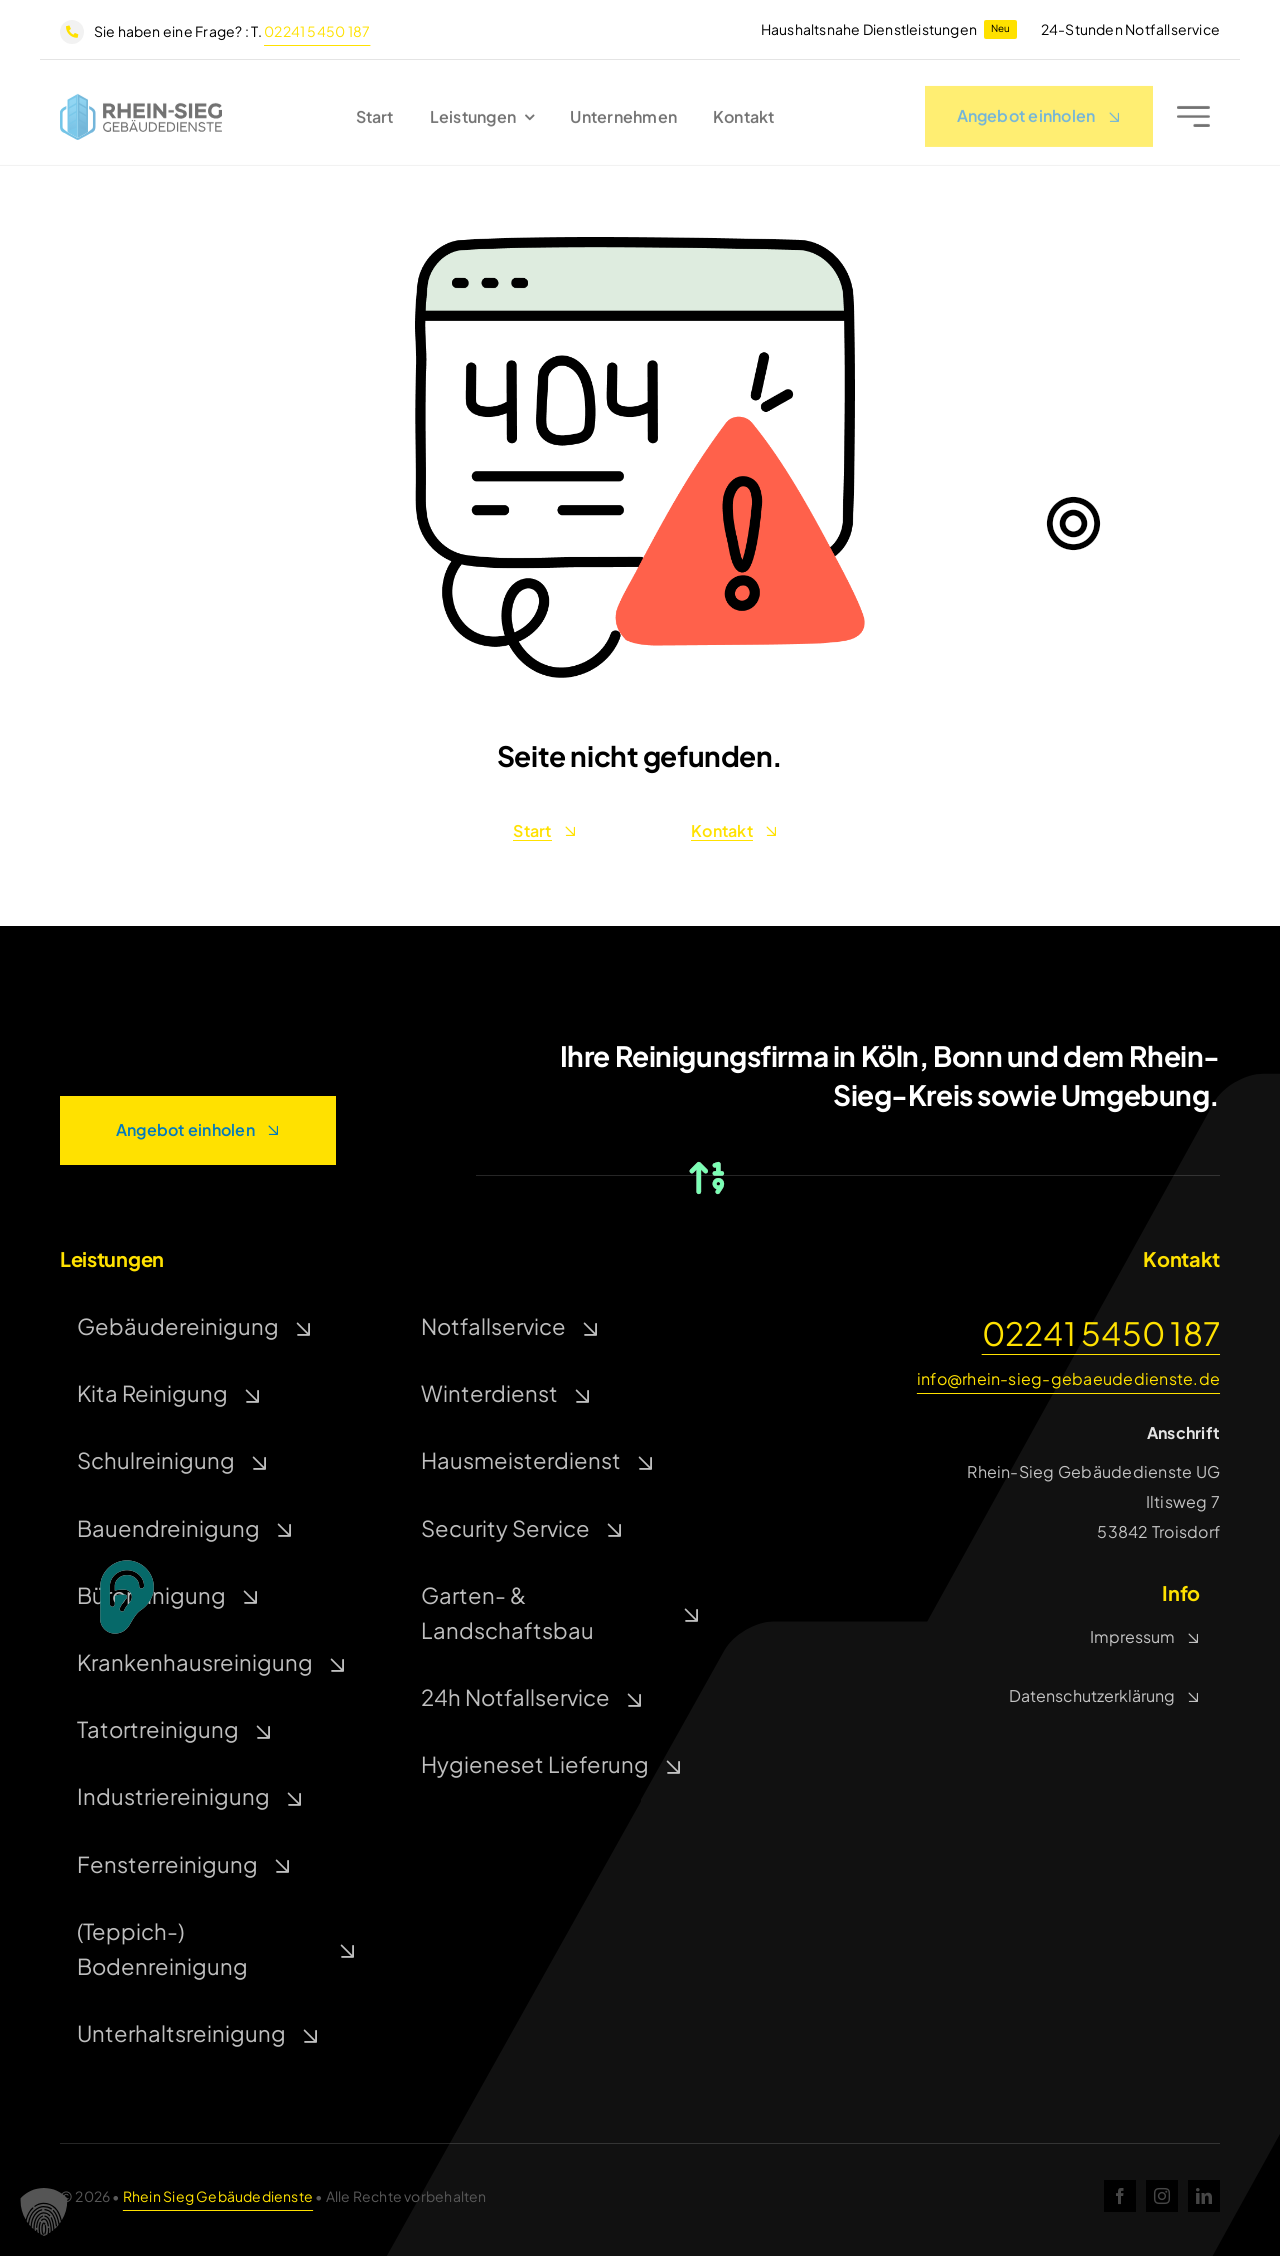 This screenshot has height=2256, width=1280. What do you see at coordinates (127, 1597) in the screenshot?
I see `adjust audio or hearing accessibility settings` at bounding box center [127, 1597].